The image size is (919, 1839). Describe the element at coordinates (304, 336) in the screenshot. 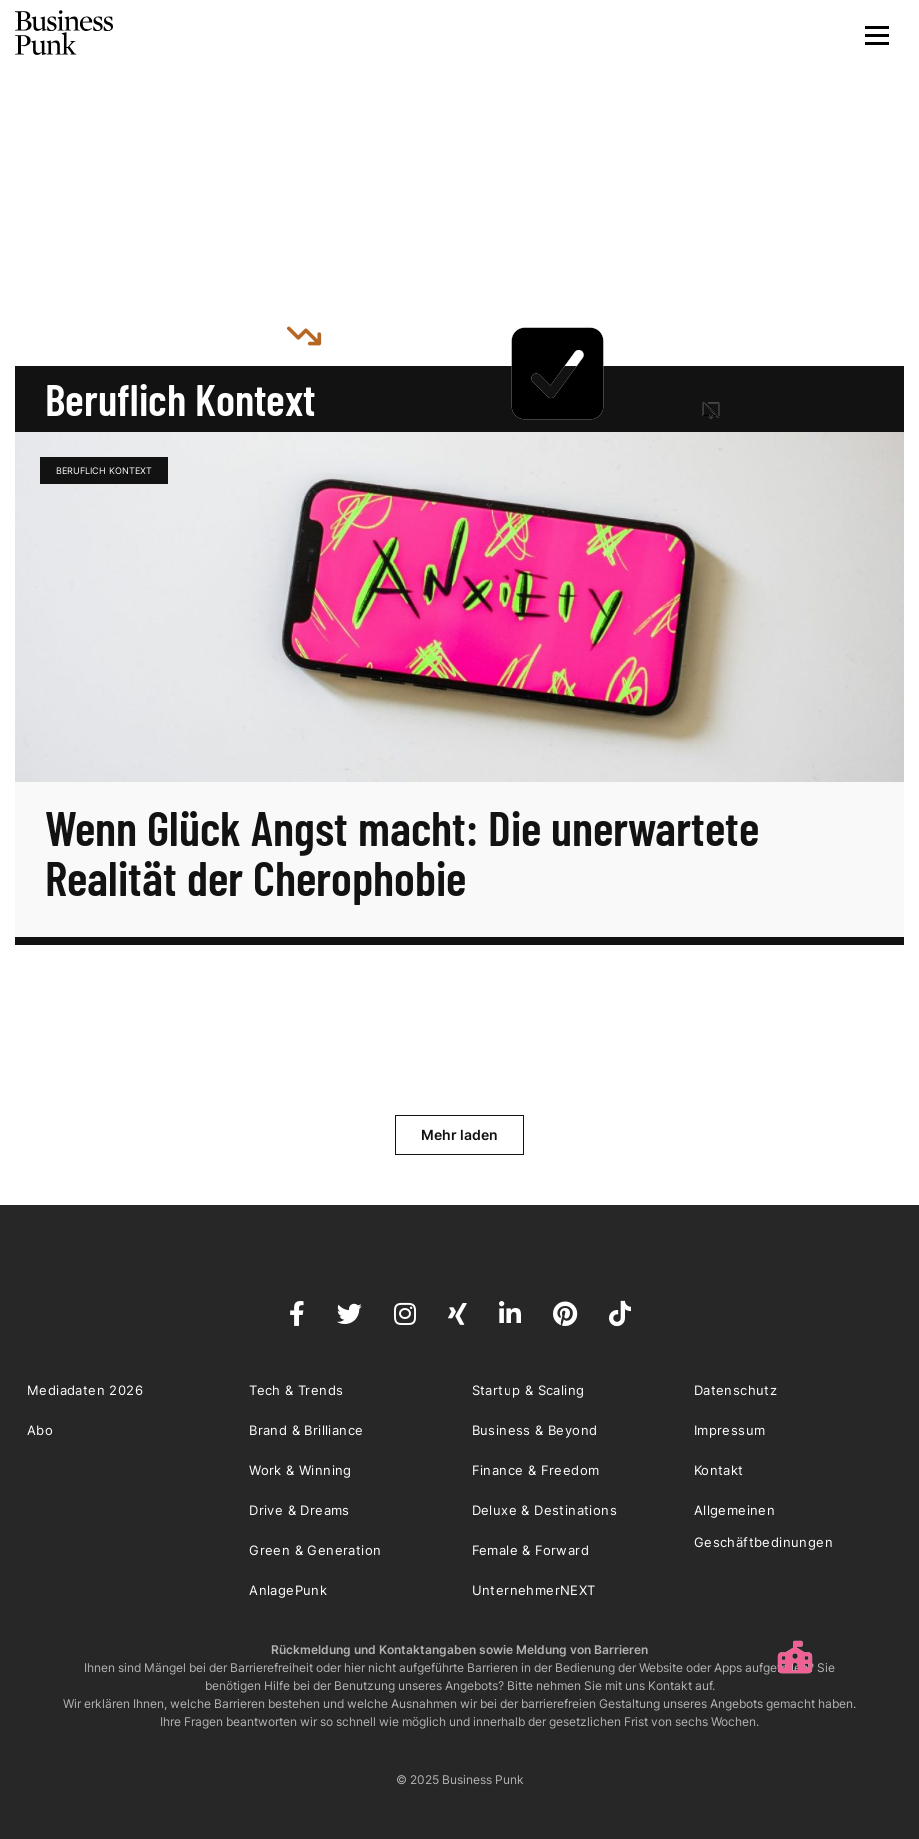

I see `indicates a declining trend or decrease in value` at that location.